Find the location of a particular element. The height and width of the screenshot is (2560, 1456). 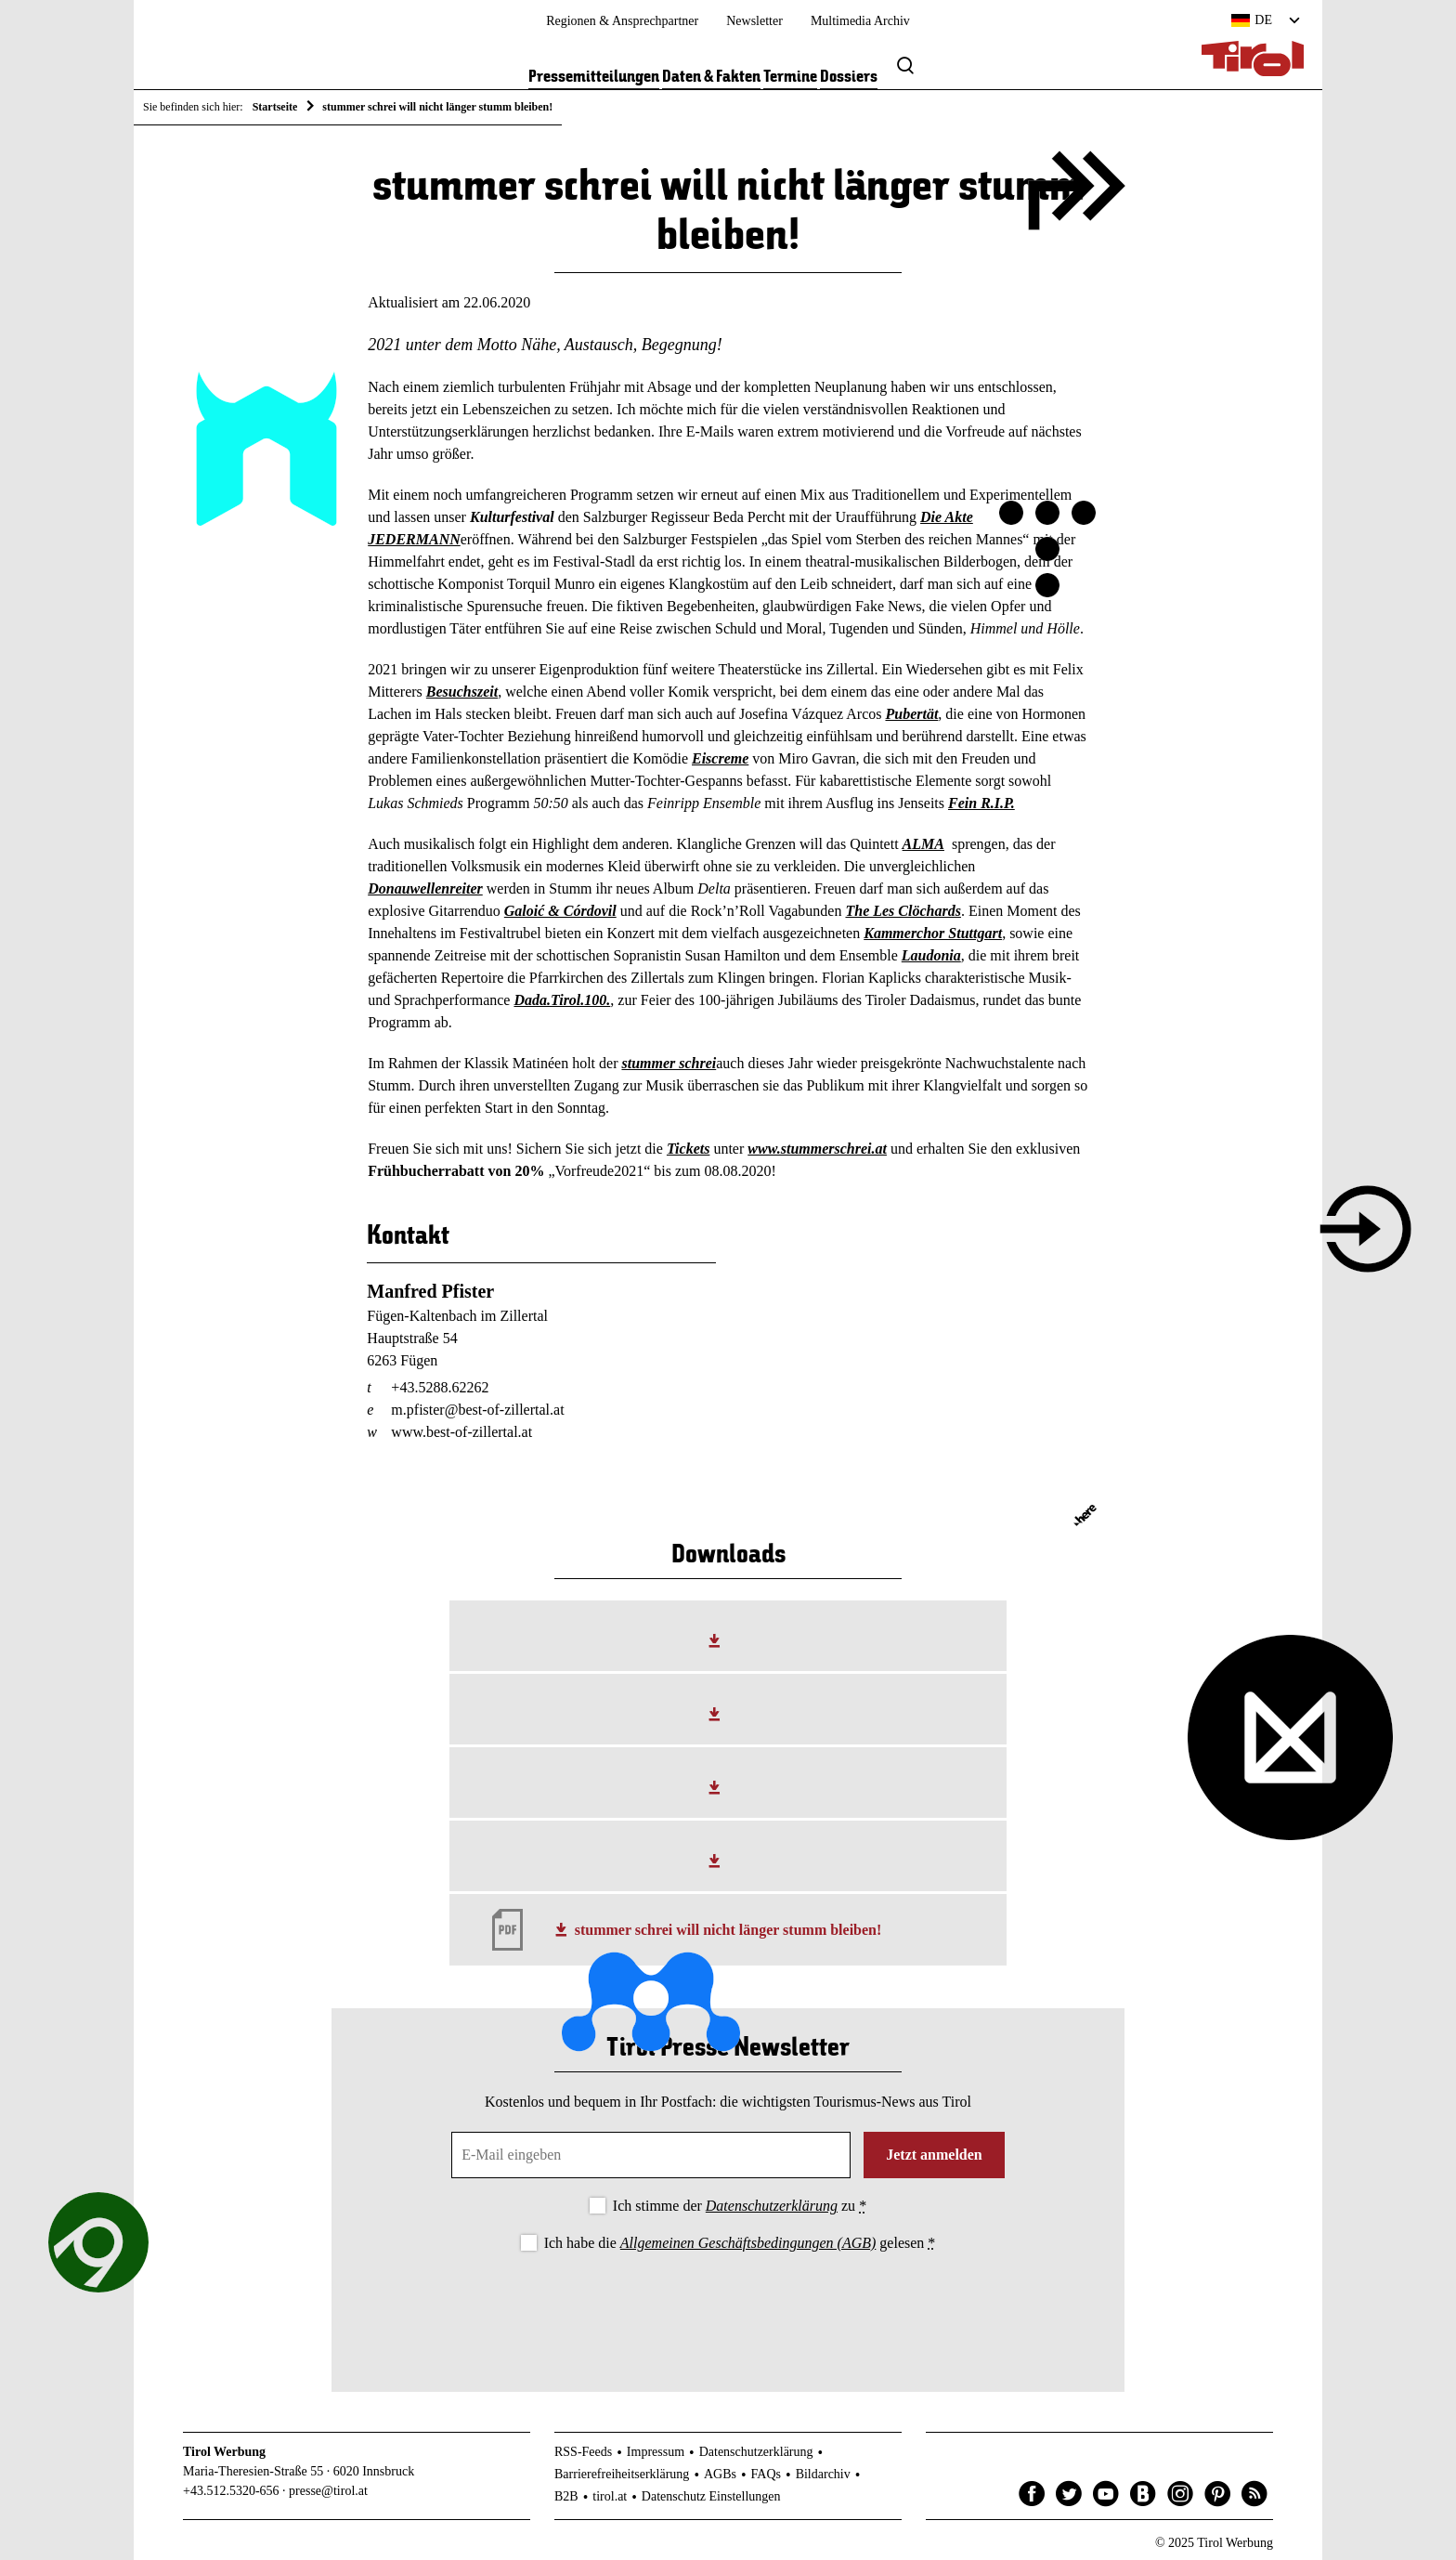

forward message or content is located at coordinates (1072, 191).